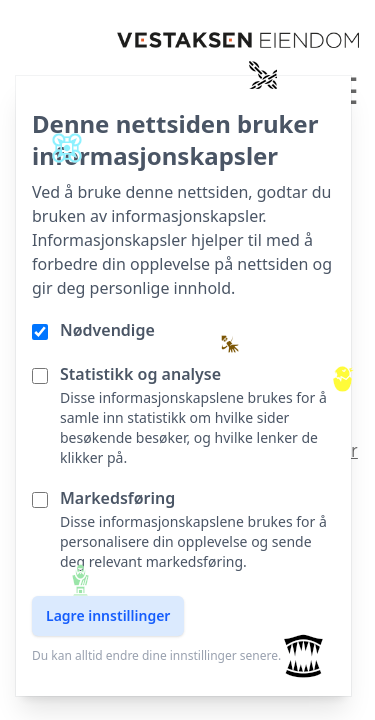 The image size is (375, 720). Describe the element at coordinates (342, 378) in the screenshot. I see `indicates new user or beginner status` at that location.